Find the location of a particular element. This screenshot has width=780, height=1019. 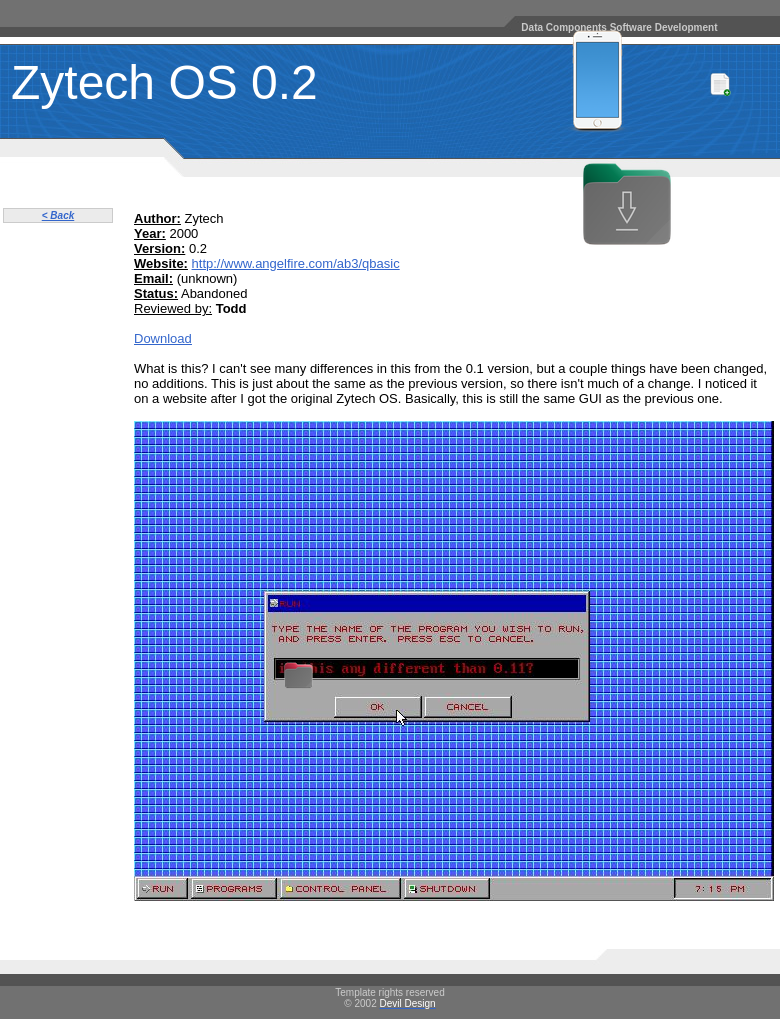

open folder to view contents is located at coordinates (298, 675).